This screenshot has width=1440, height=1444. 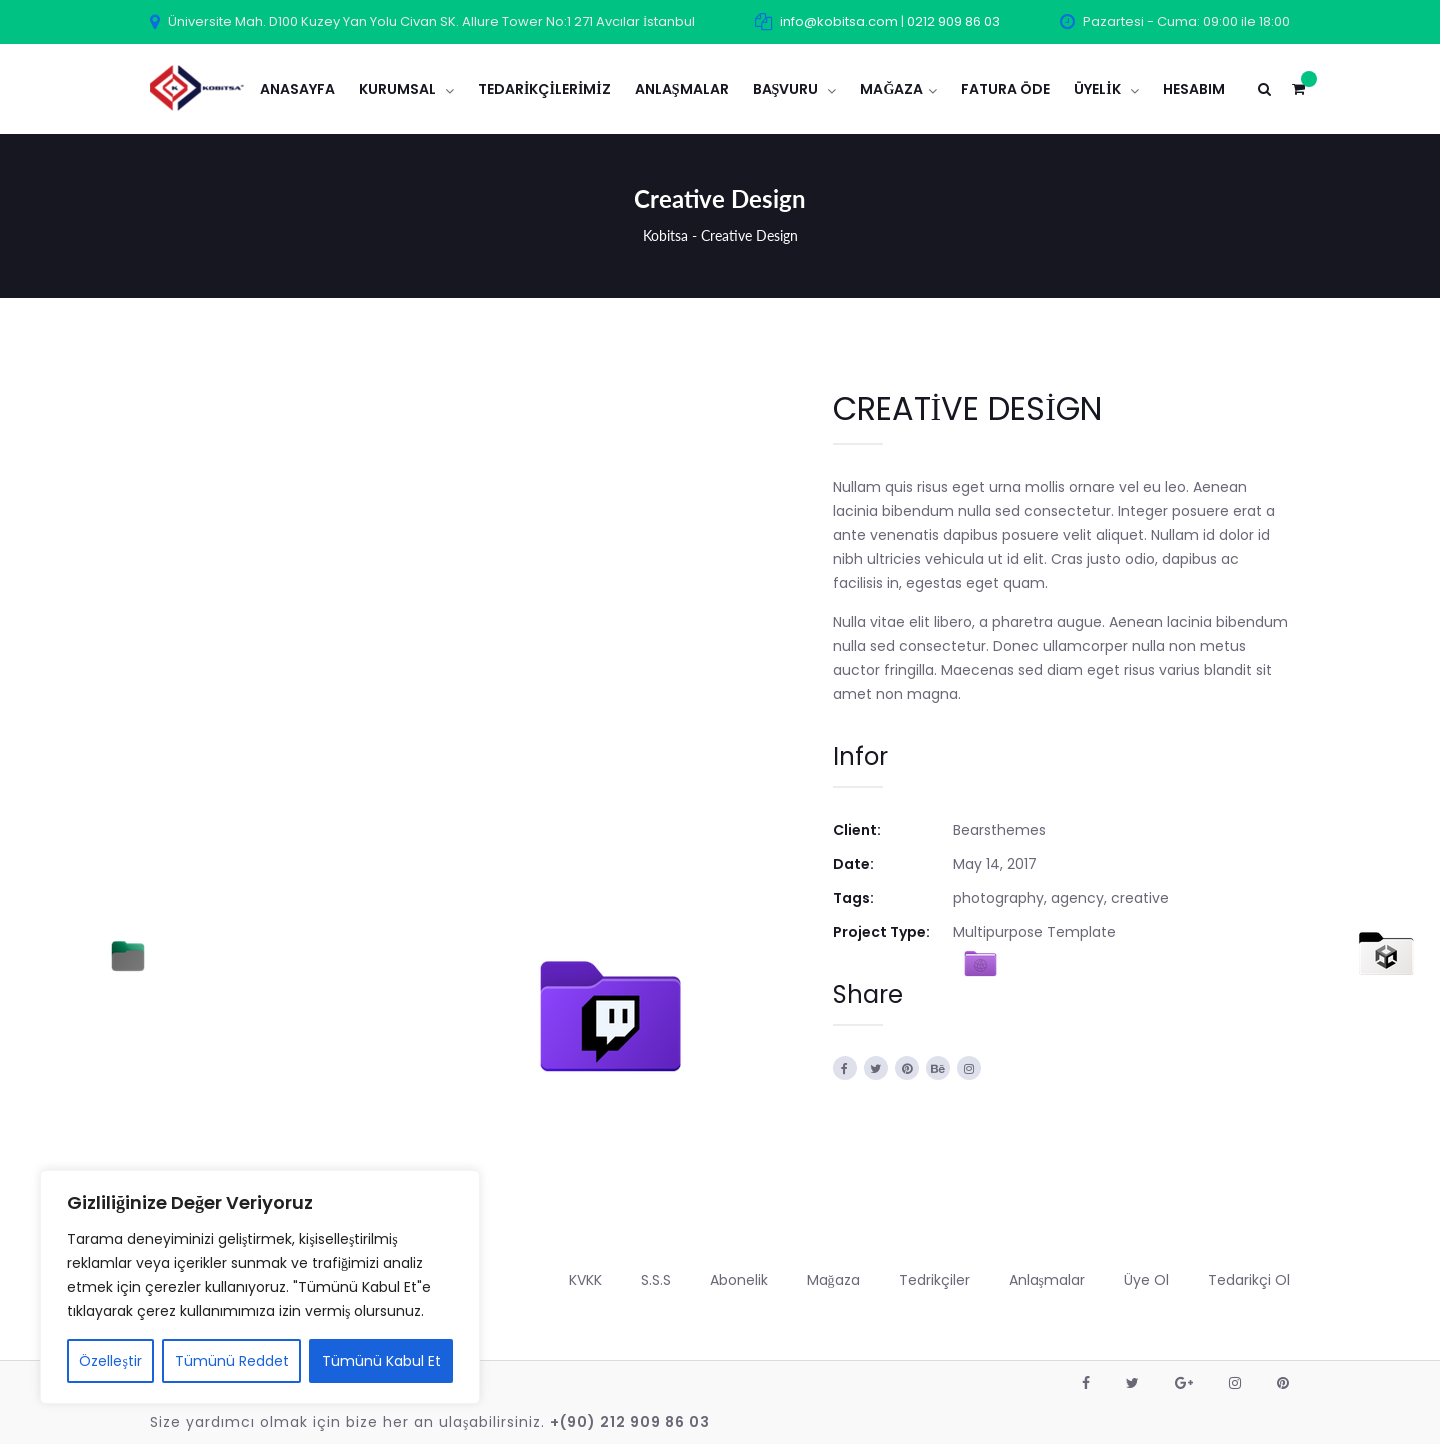 What do you see at coordinates (128, 956) in the screenshot?
I see `open folder containing files` at bounding box center [128, 956].